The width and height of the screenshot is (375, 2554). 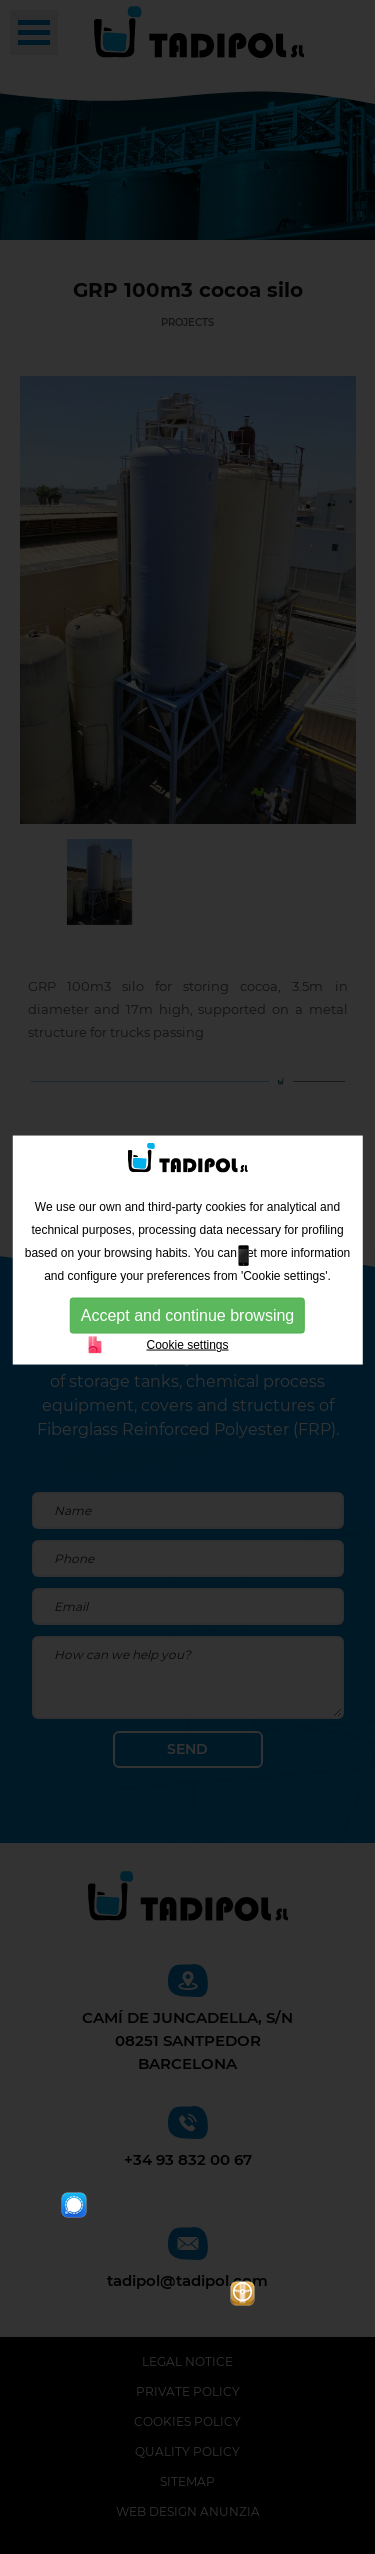 I want to click on open Signal messenger, so click(x=74, y=2205).